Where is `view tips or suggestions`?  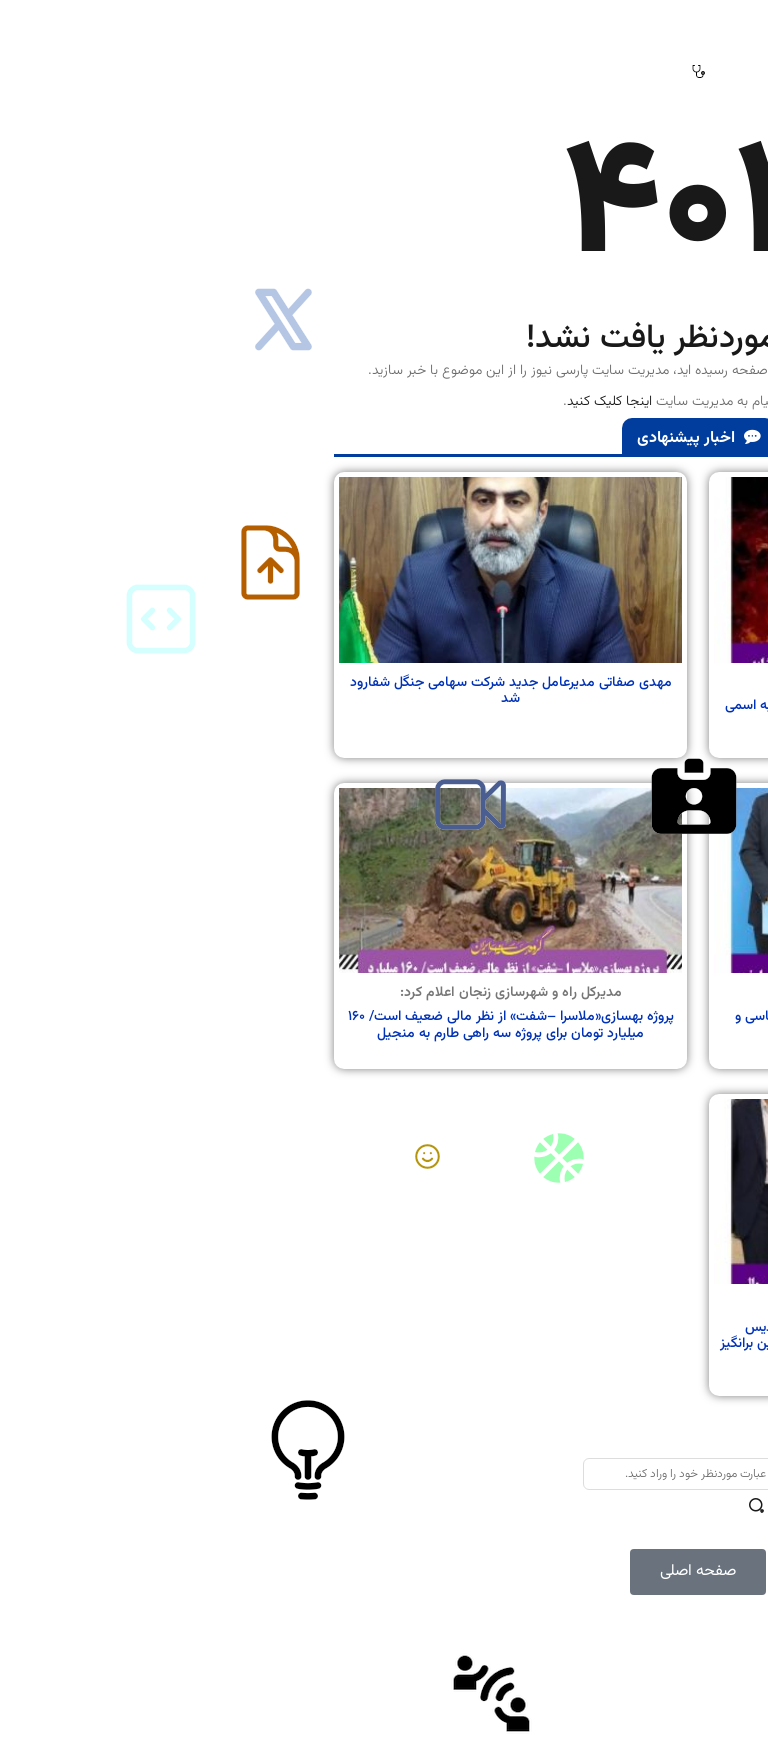 view tips or suggestions is located at coordinates (308, 1450).